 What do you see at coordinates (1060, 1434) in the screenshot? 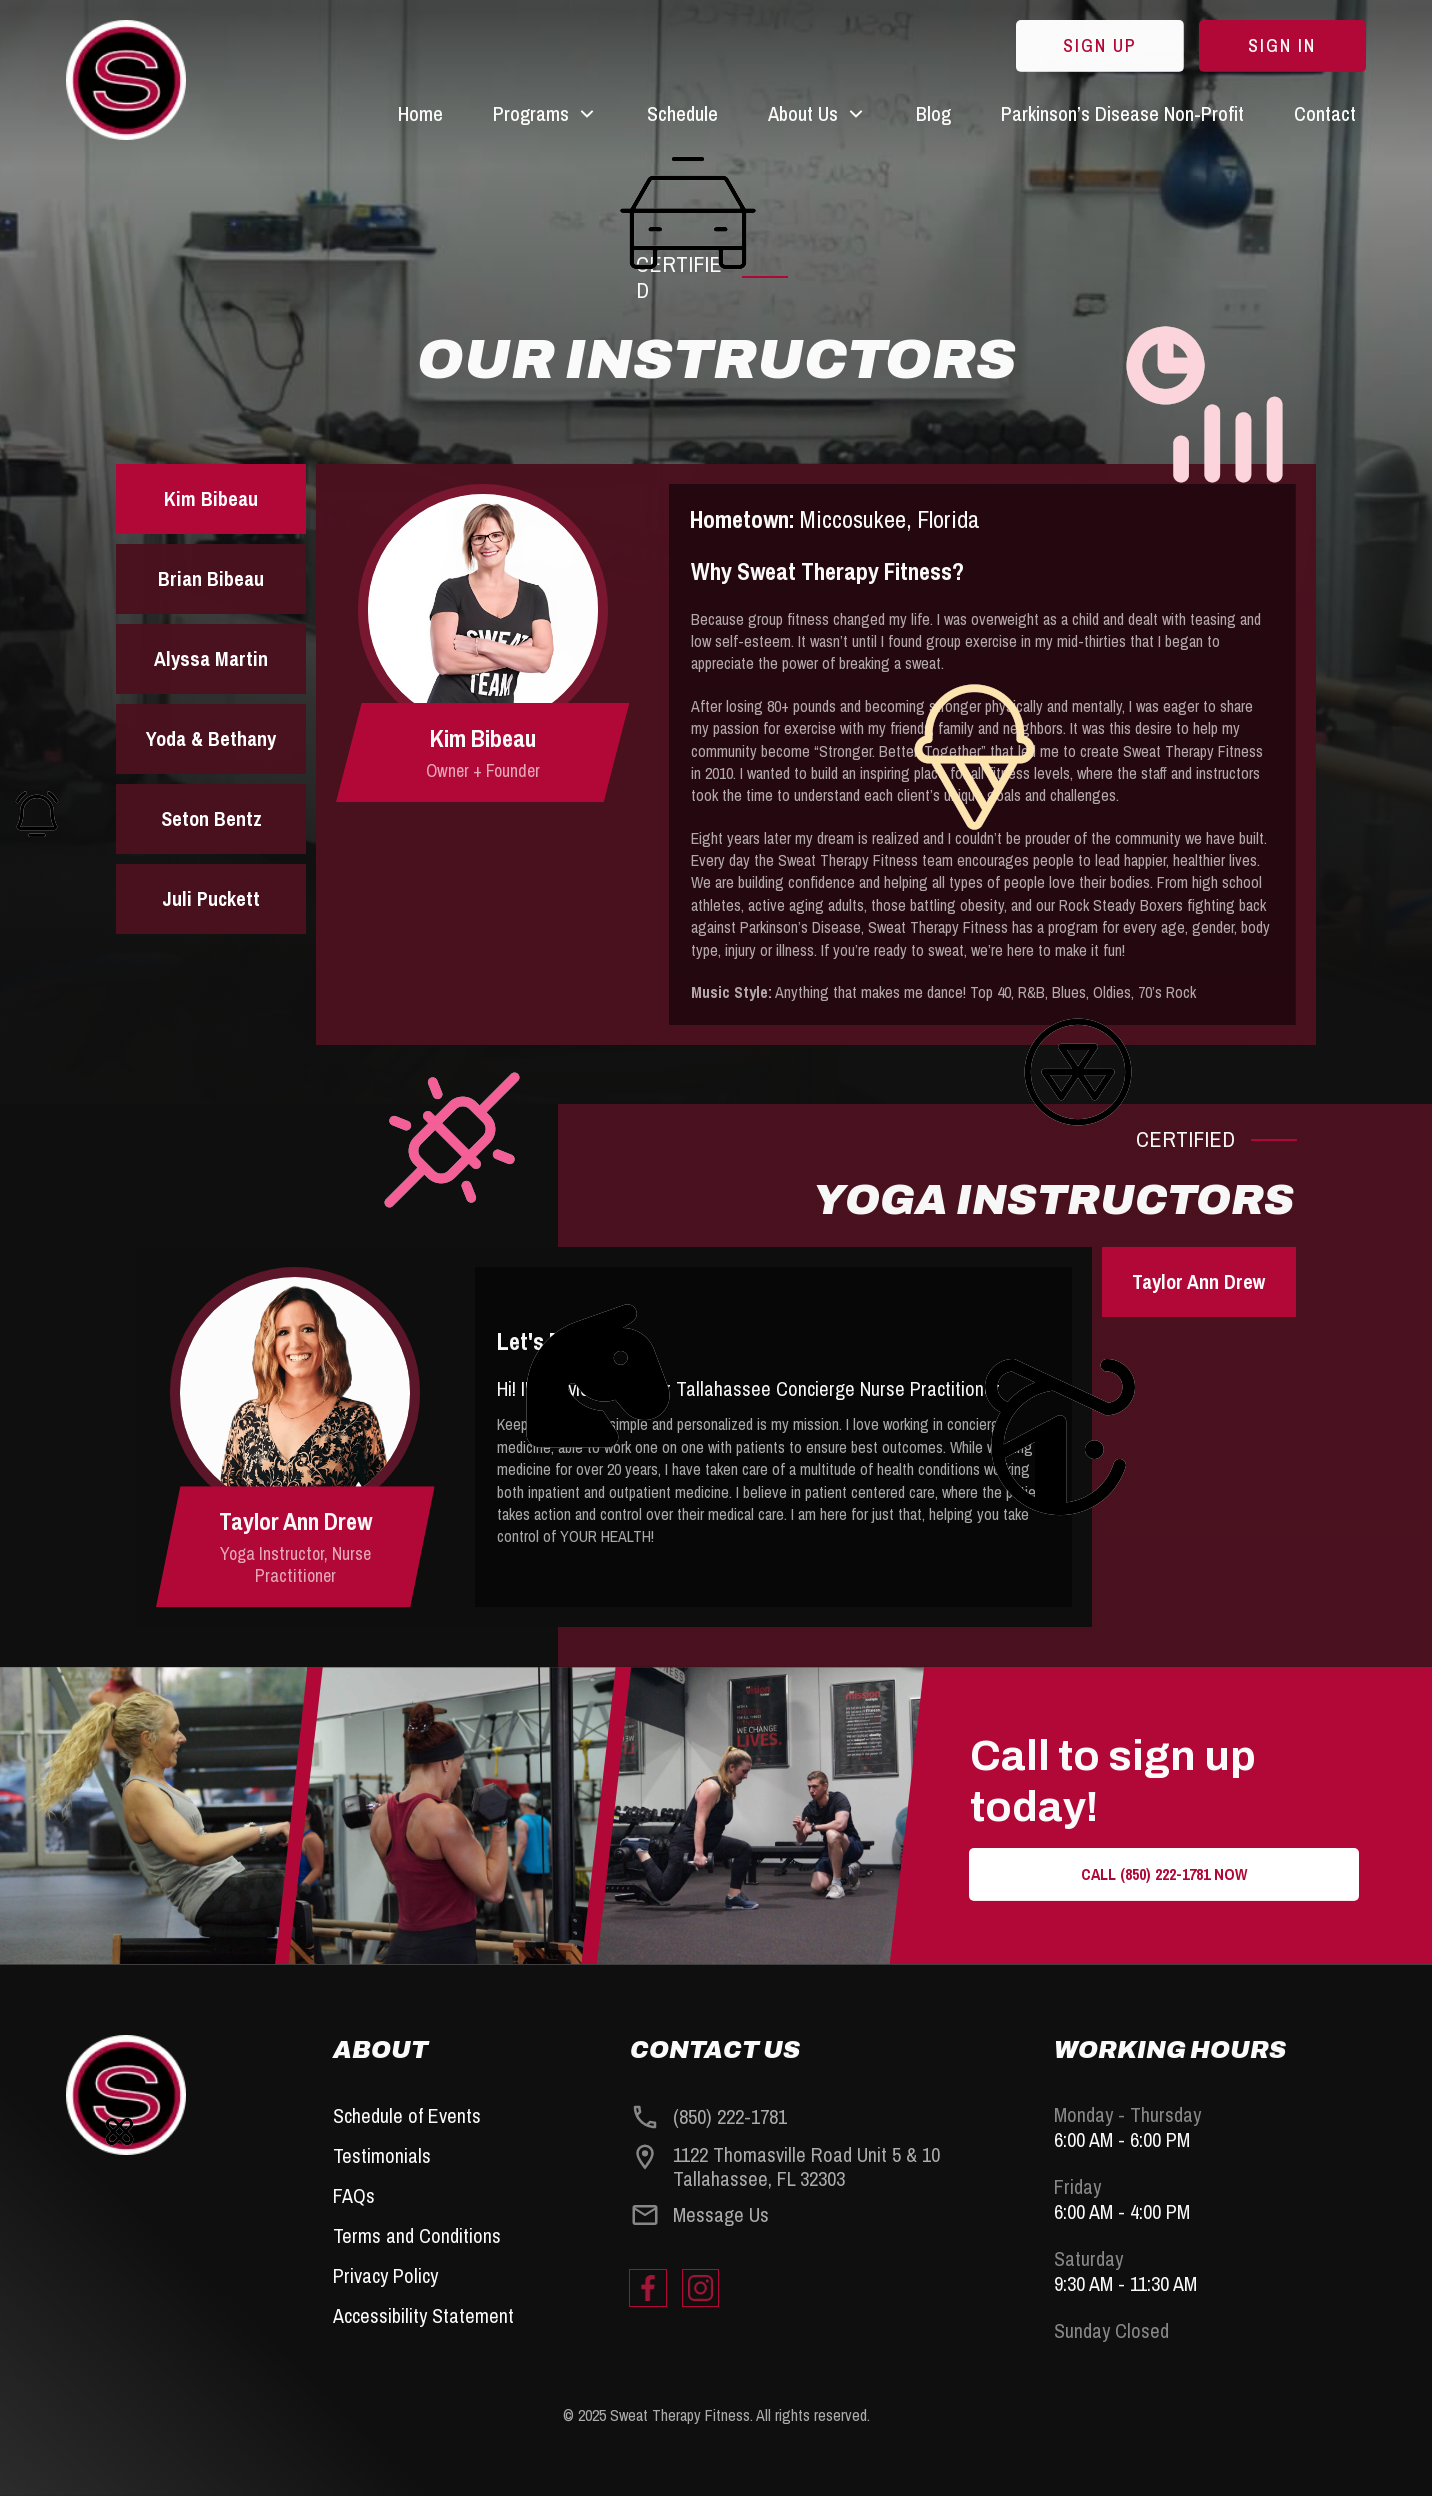
I see `open the New York Times app` at bounding box center [1060, 1434].